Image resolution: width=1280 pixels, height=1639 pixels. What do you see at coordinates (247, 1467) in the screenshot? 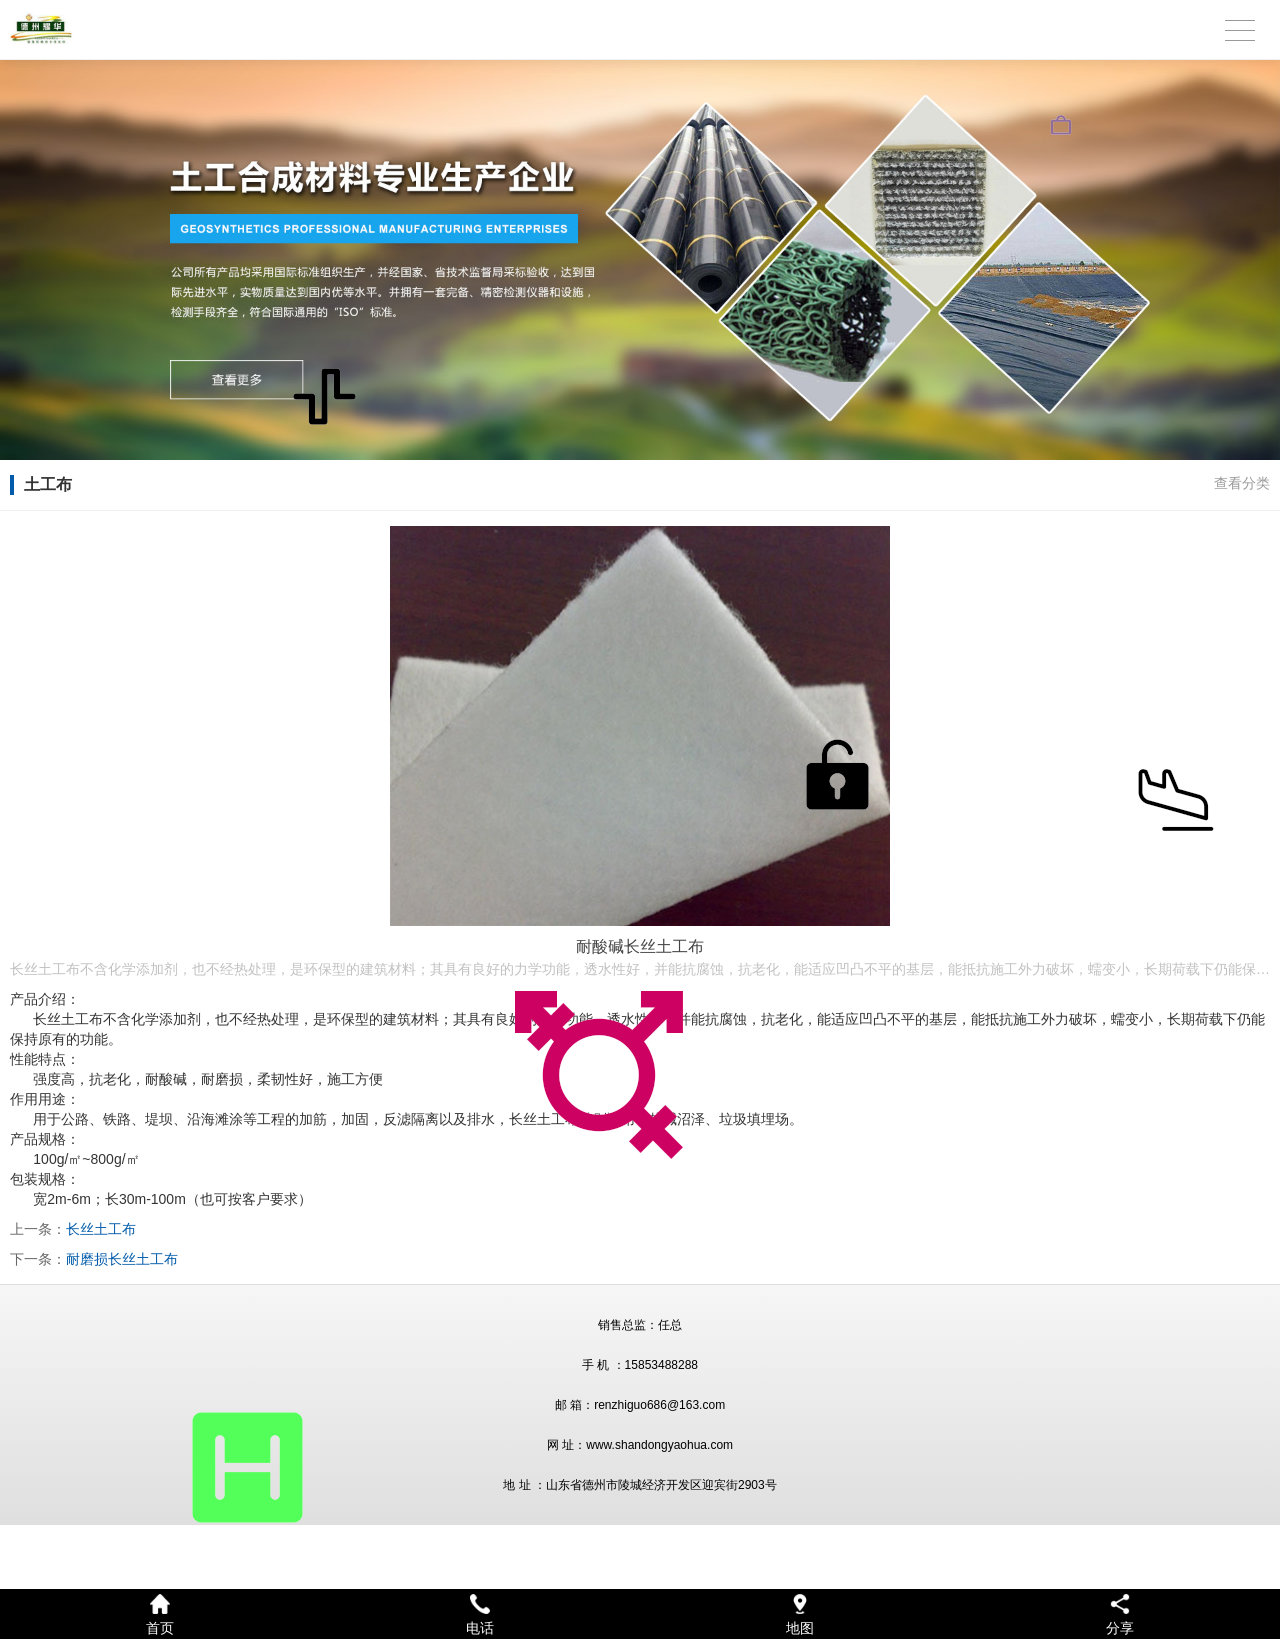
I see `format text as a heading` at bounding box center [247, 1467].